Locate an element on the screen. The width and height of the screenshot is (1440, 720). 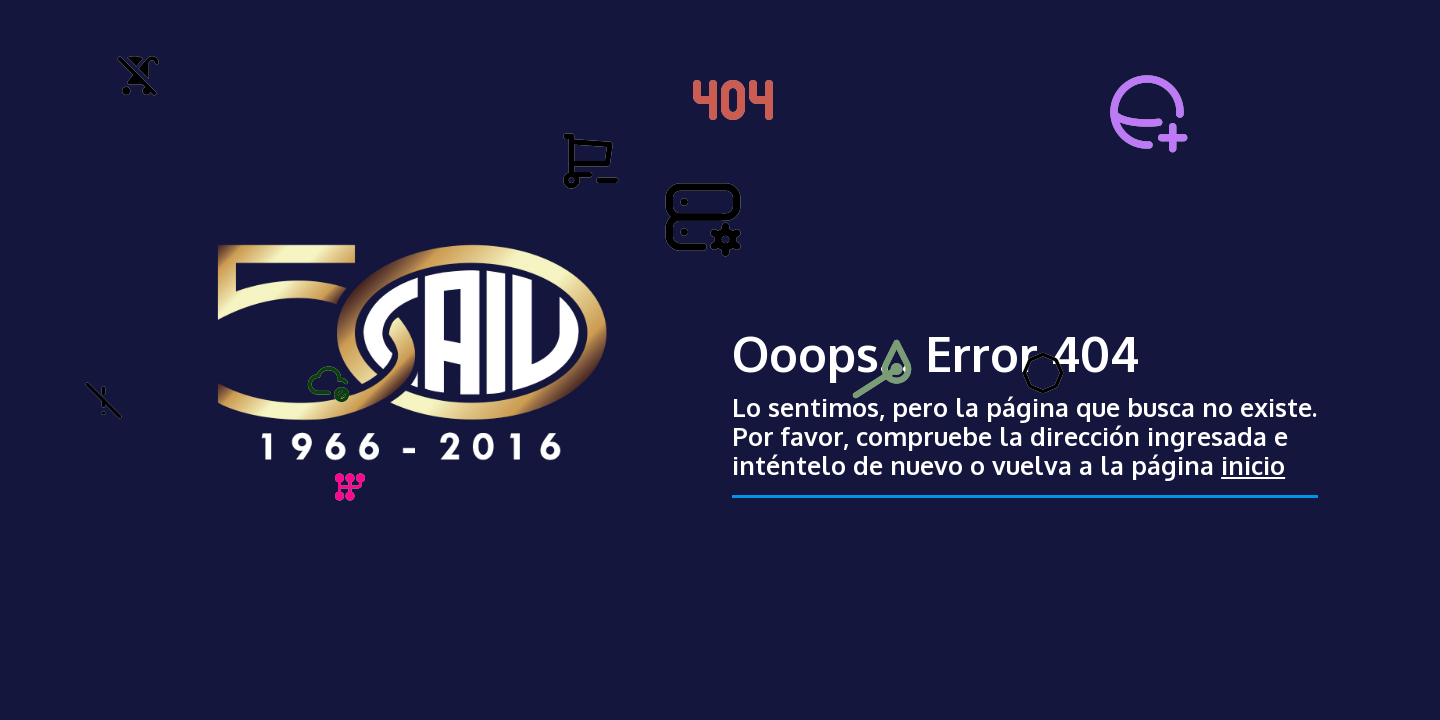
stop or warning indicator is located at coordinates (1043, 373).